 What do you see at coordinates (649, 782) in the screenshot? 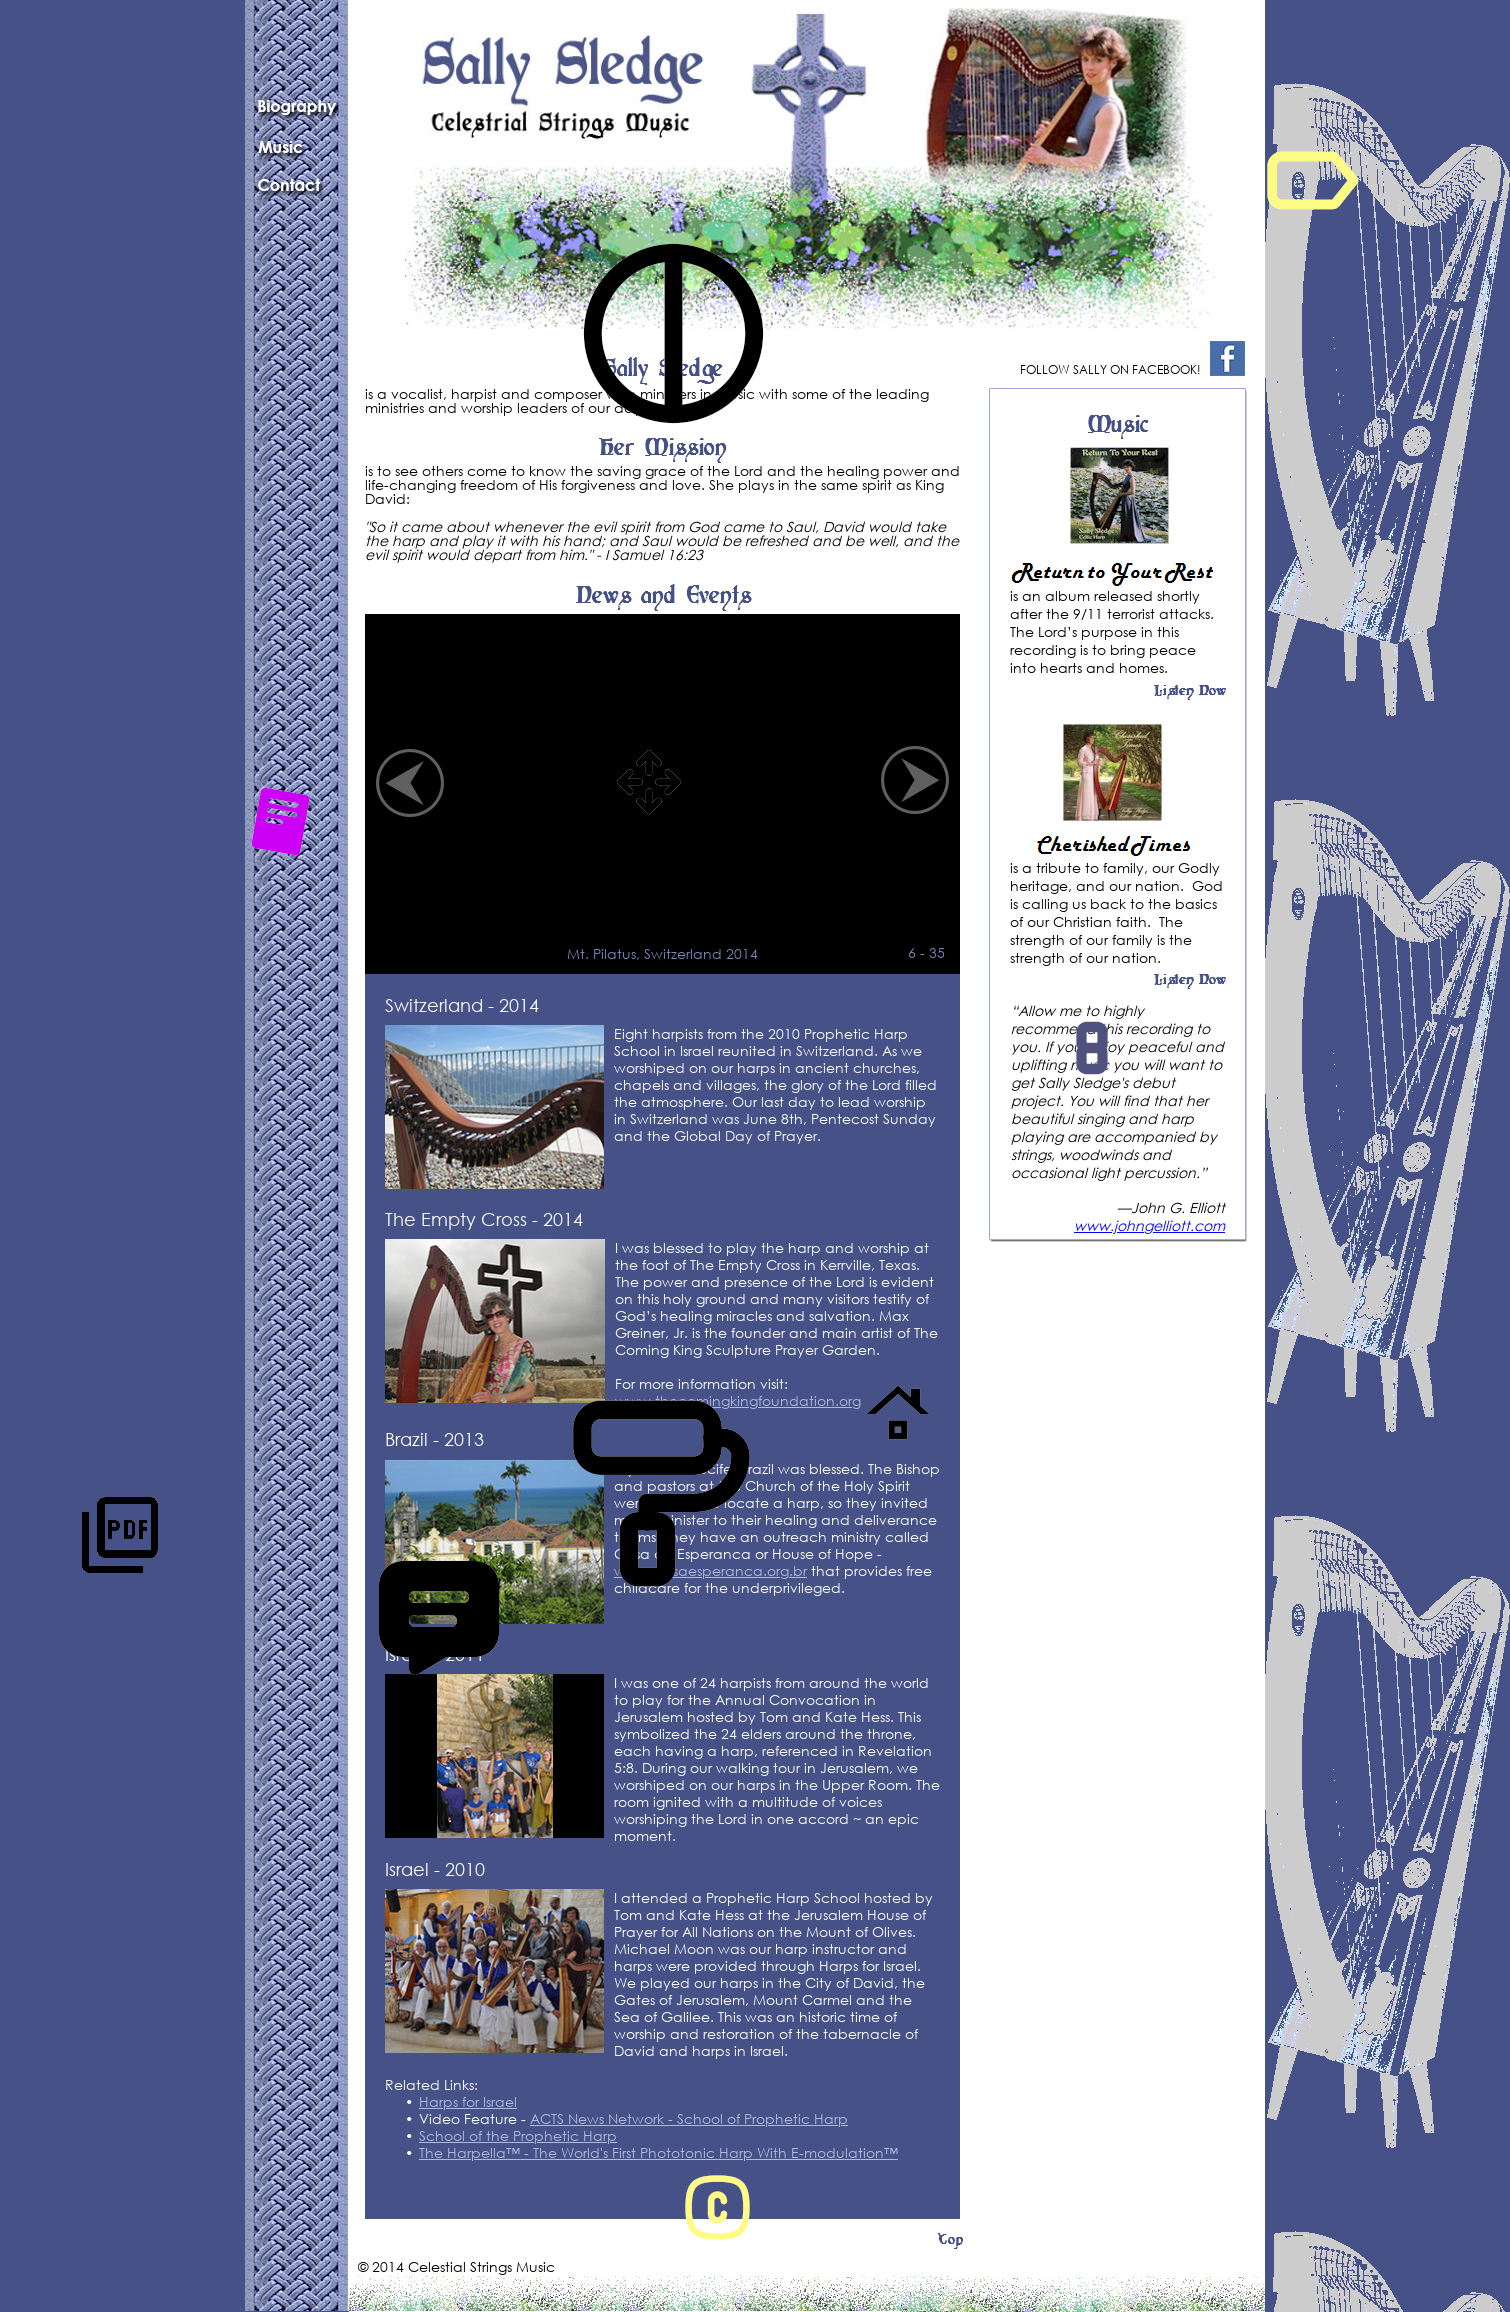
I see `move or reposition an element` at bounding box center [649, 782].